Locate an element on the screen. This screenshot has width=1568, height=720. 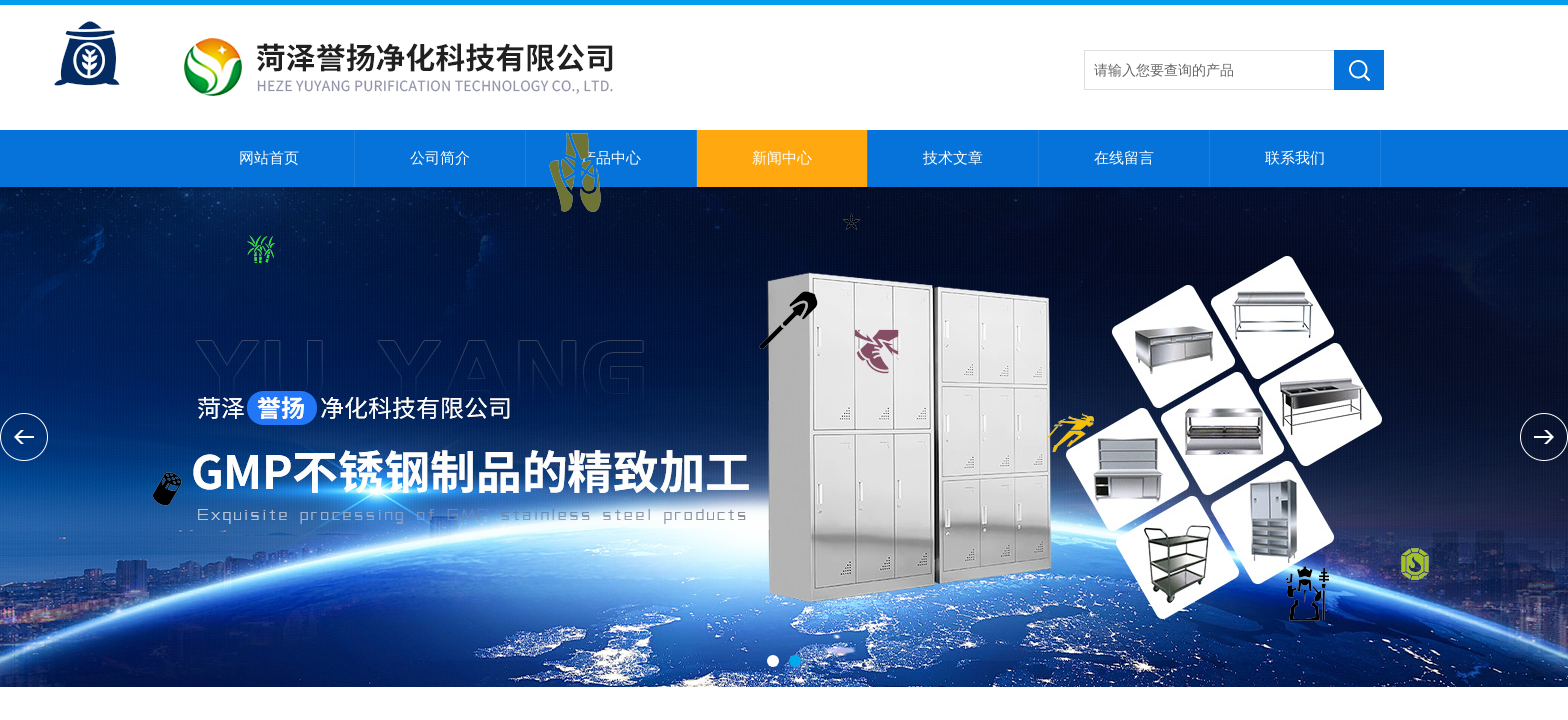
access dance or ballet-related content is located at coordinates (576, 173).